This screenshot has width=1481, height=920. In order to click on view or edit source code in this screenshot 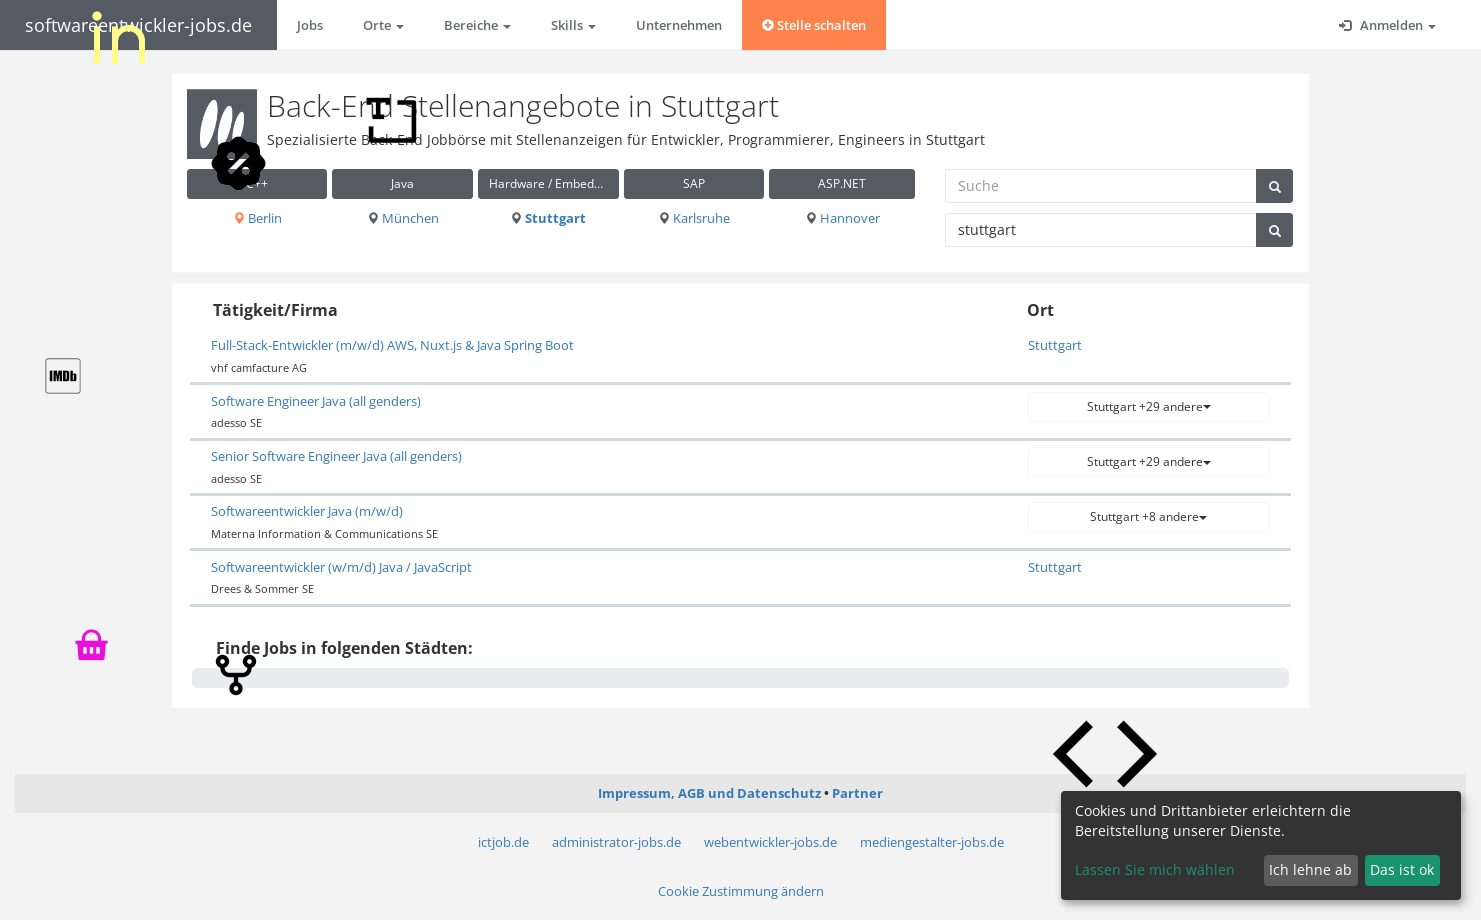, I will do `click(1105, 754)`.